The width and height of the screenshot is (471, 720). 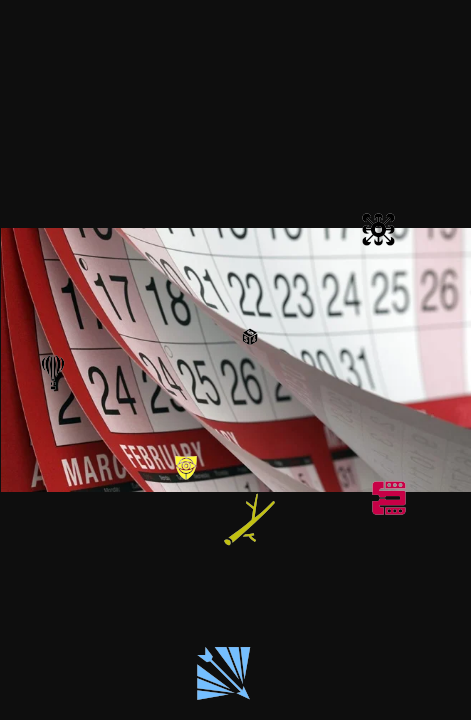 I want to click on enable privacy protection mode, so click(x=186, y=468).